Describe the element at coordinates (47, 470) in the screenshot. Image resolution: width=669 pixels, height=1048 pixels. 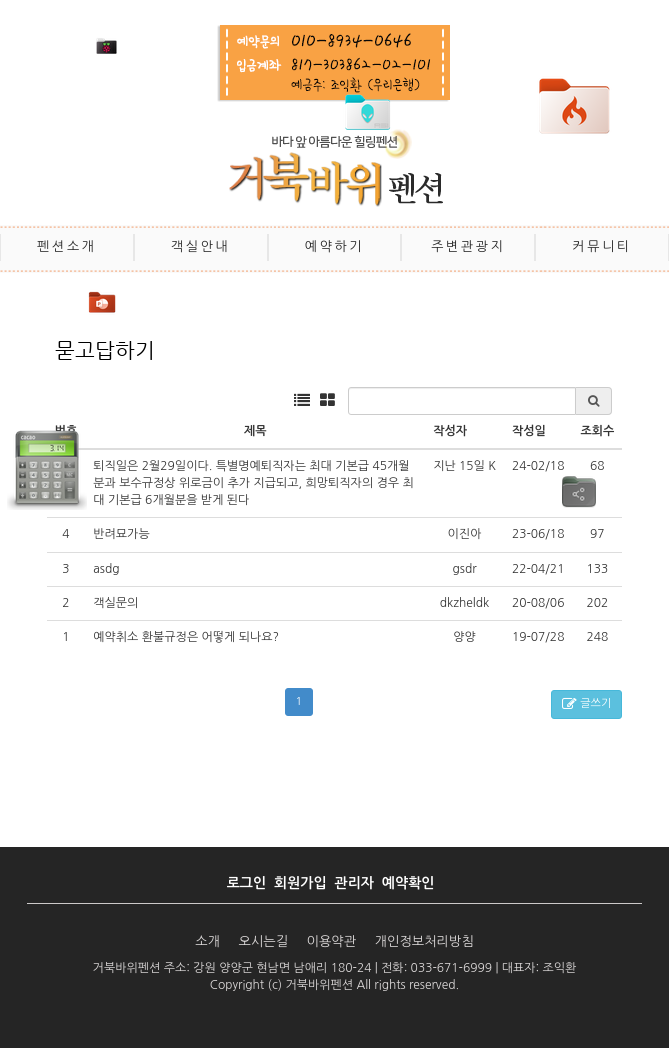
I see `open the calculator app` at that location.